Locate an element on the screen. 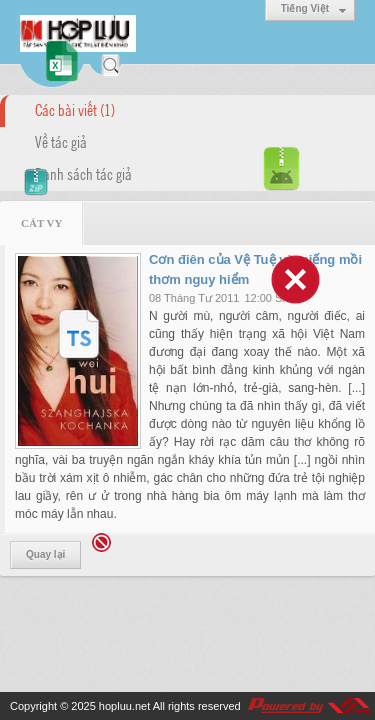 This screenshot has height=720, width=375. a typescript source code file is located at coordinates (79, 334).